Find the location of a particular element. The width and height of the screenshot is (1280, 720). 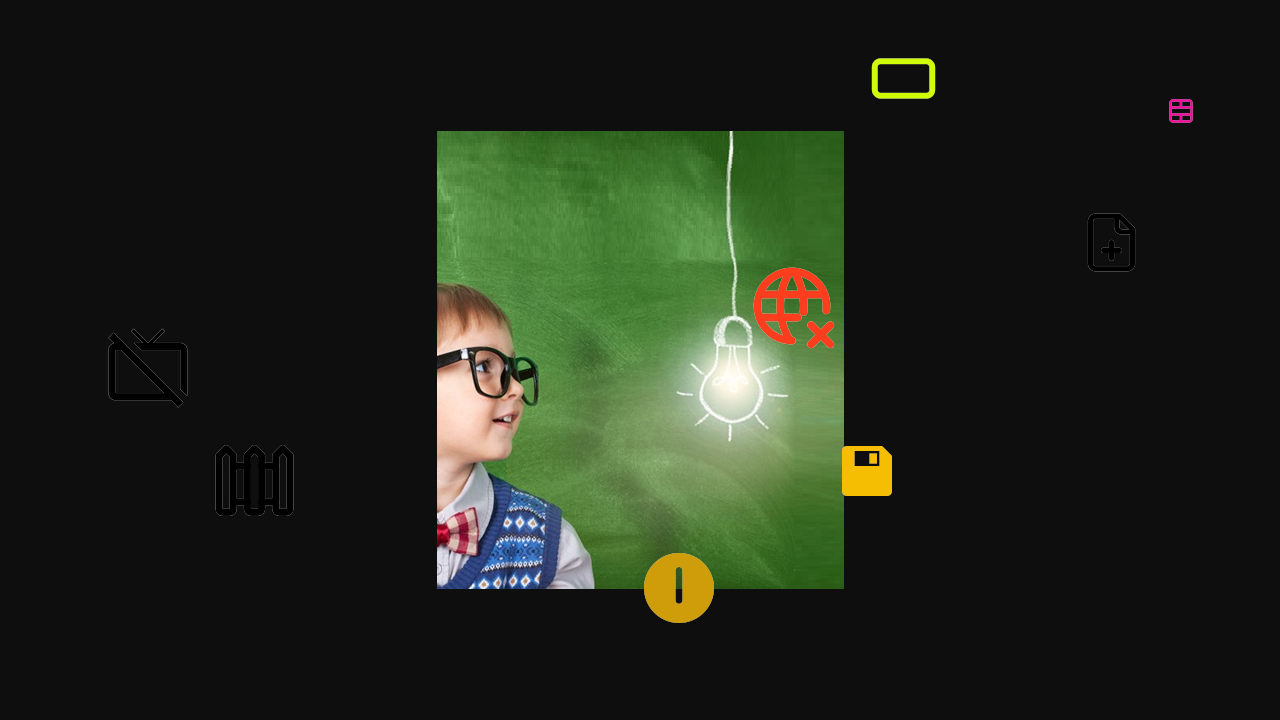

indicates no internet connection is located at coordinates (792, 306).